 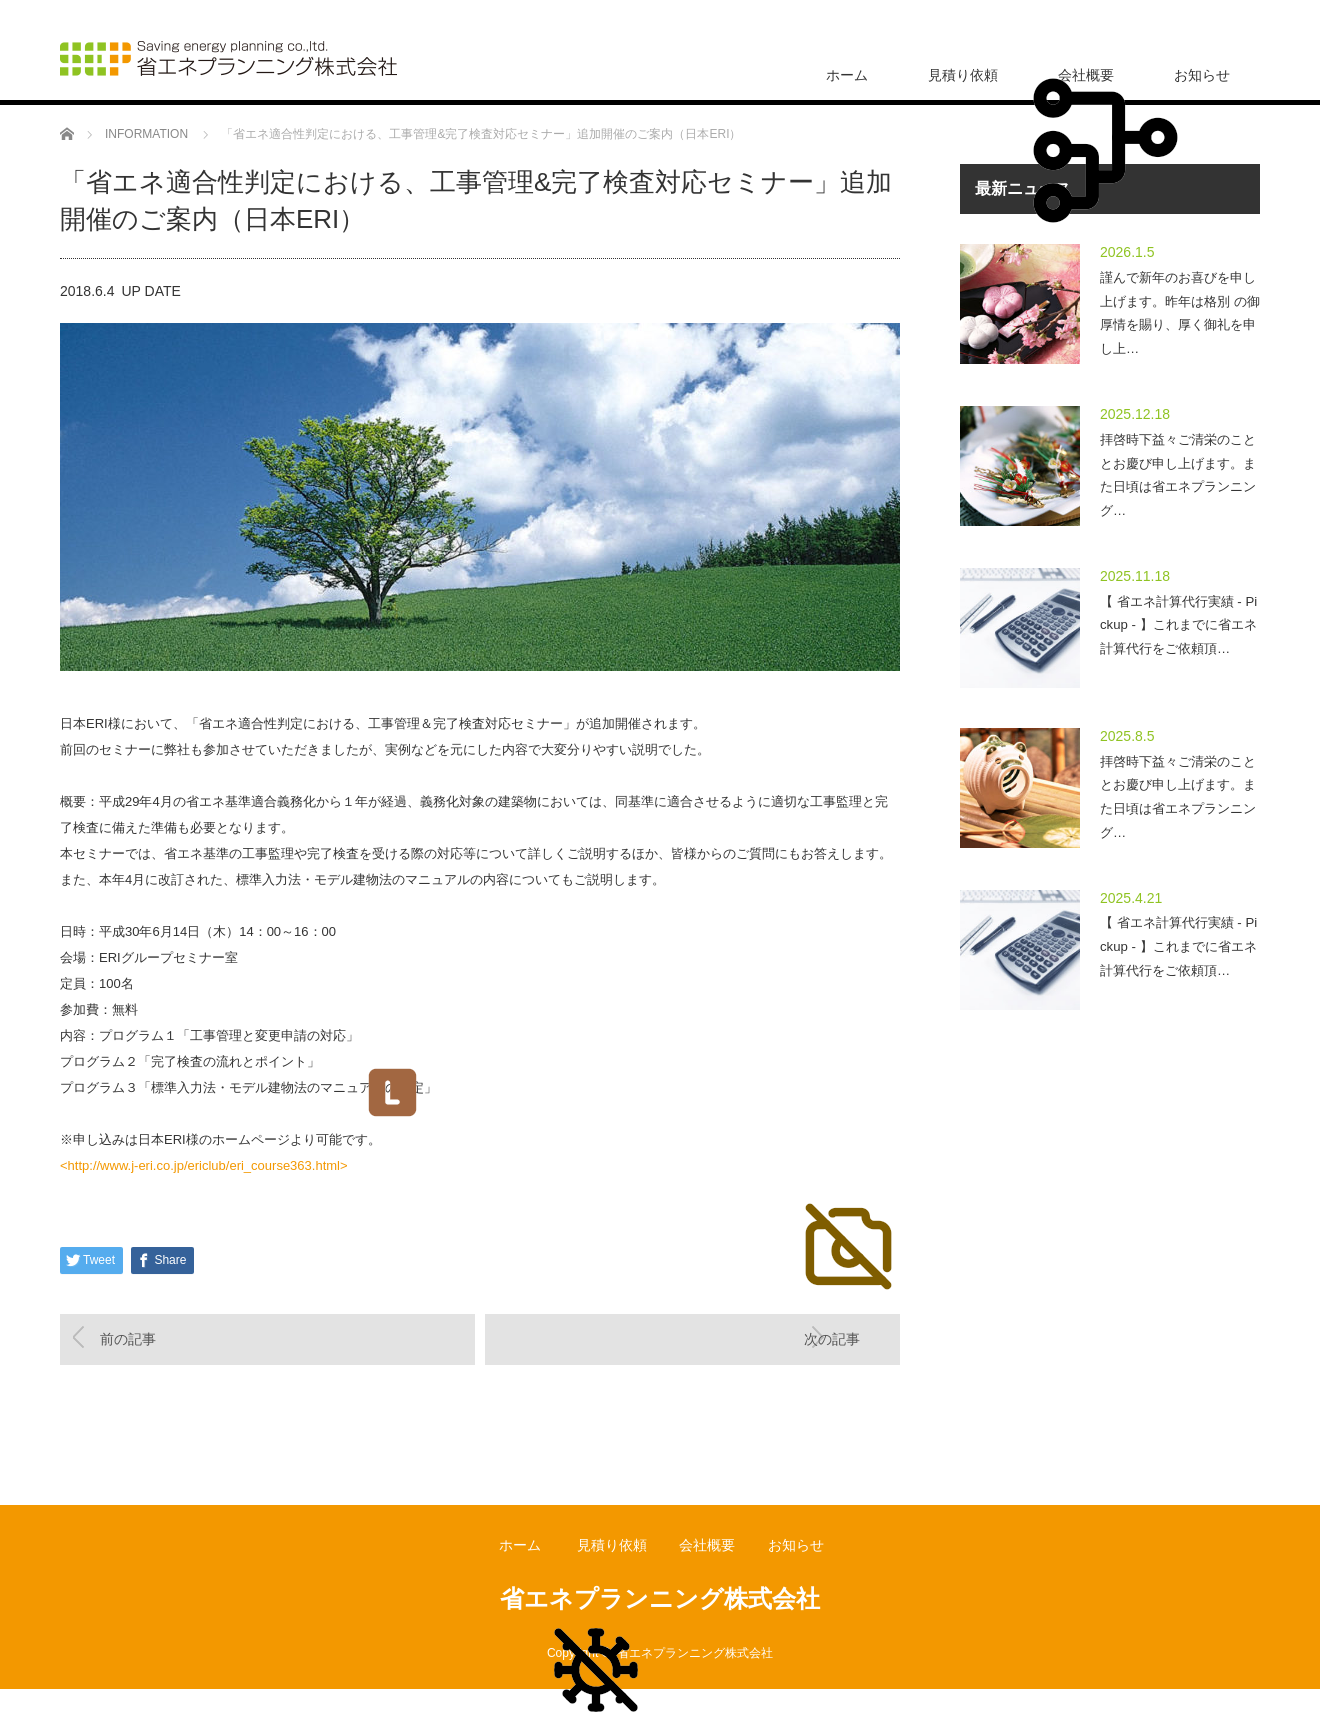 What do you see at coordinates (596, 1670) in the screenshot?
I see `virus protection enabled or threat neutralized` at bounding box center [596, 1670].